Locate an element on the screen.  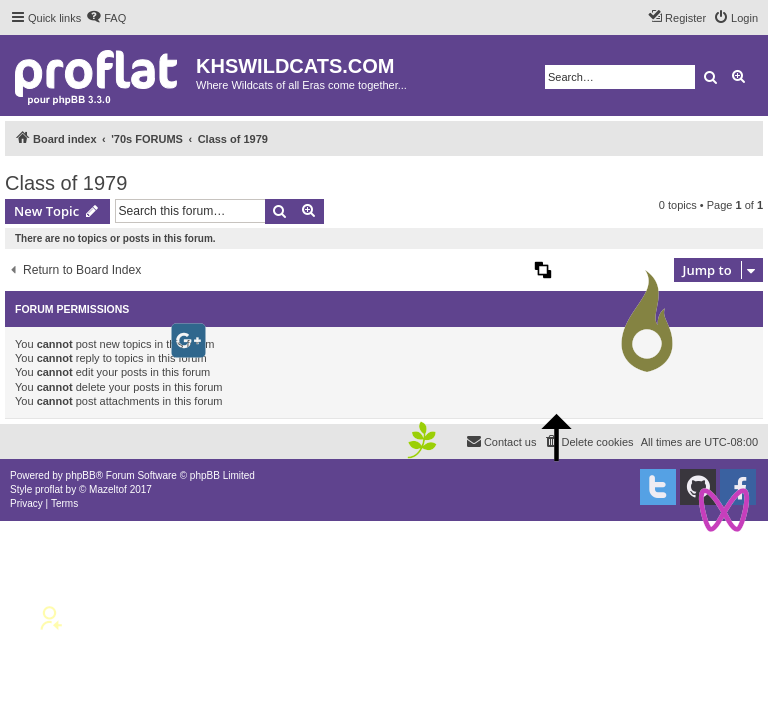
open wechat channels is located at coordinates (724, 510).